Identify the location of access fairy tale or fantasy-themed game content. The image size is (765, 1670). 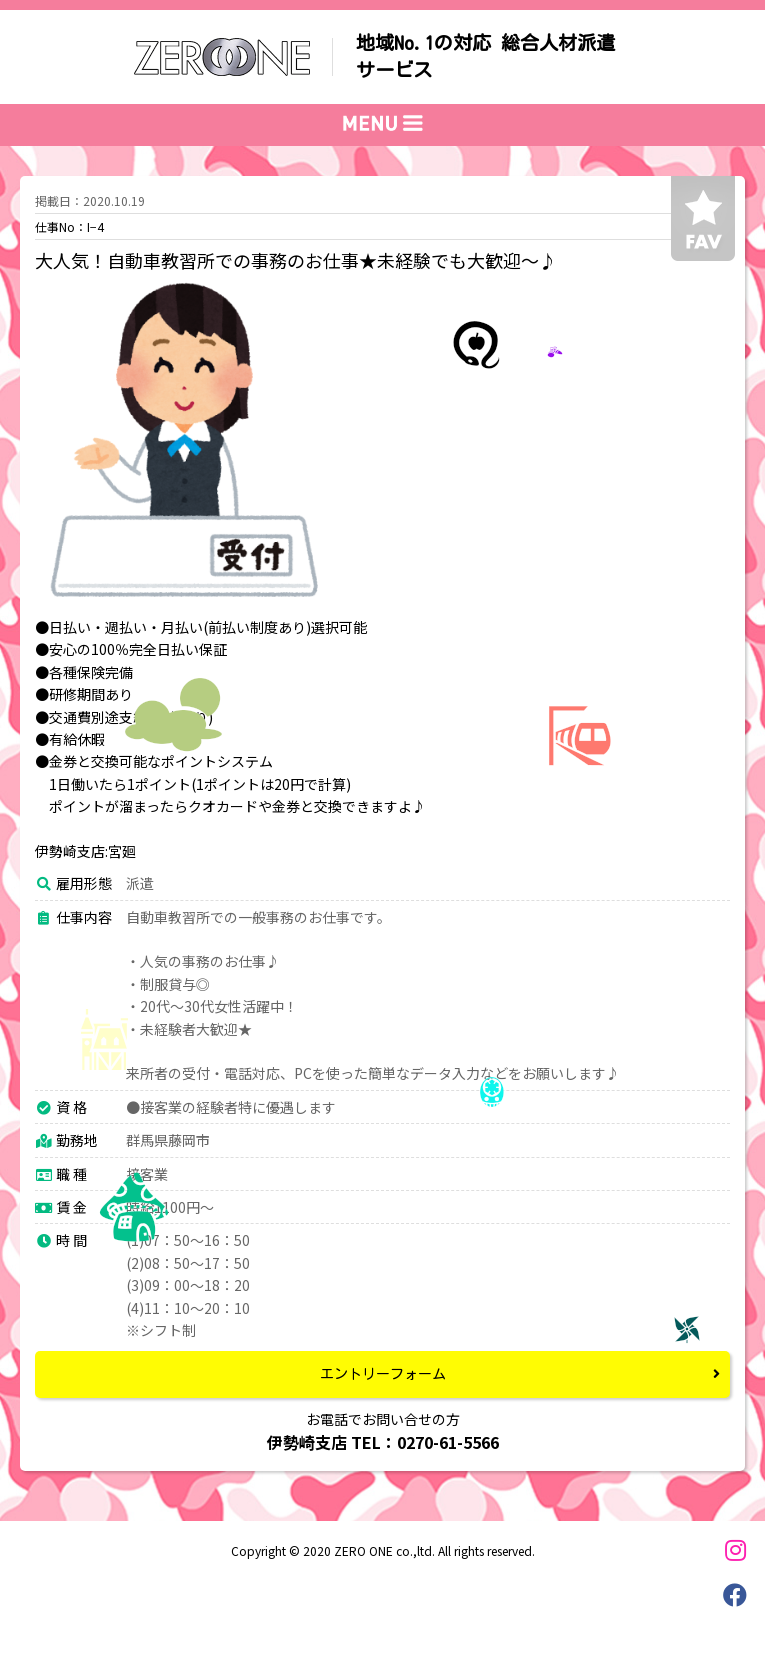
(134, 1207).